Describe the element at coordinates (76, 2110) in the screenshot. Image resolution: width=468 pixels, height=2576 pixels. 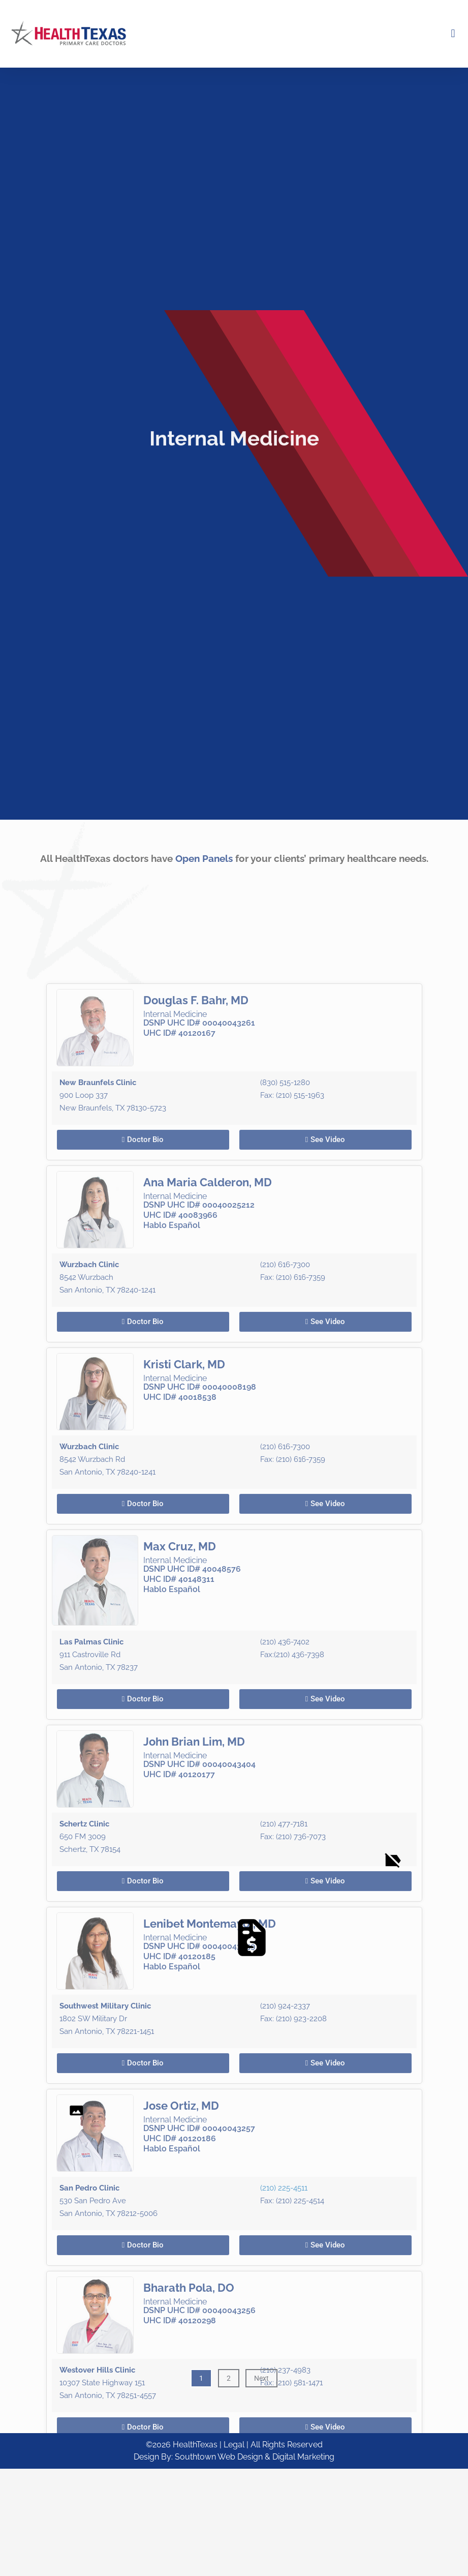
I see `view panoramic photos` at that location.